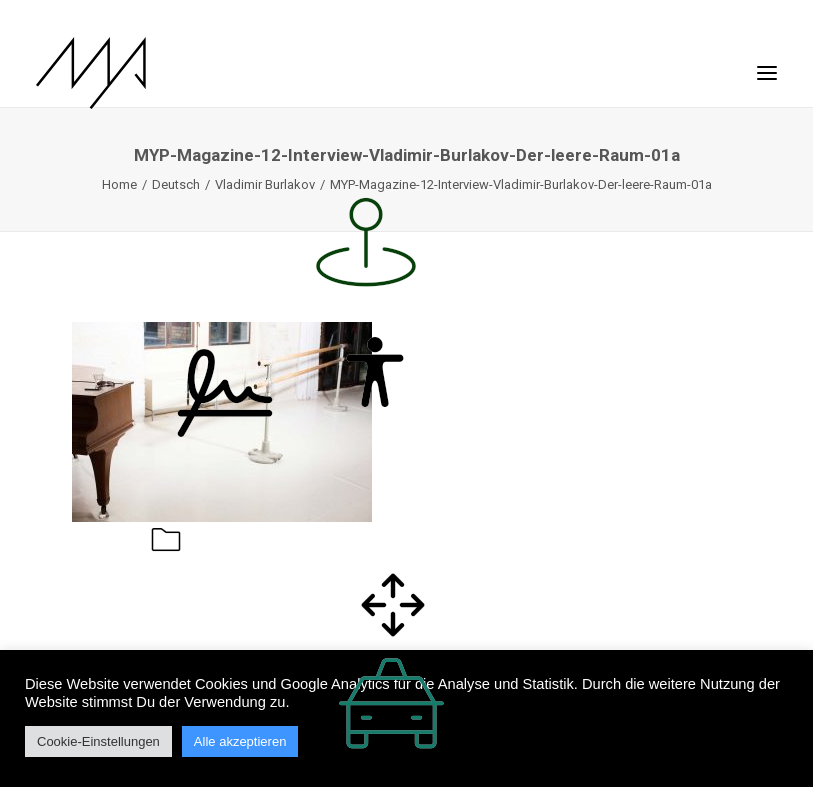  Describe the element at coordinates (166, 539) in the screenshot. I see `access folder contents` at that location.